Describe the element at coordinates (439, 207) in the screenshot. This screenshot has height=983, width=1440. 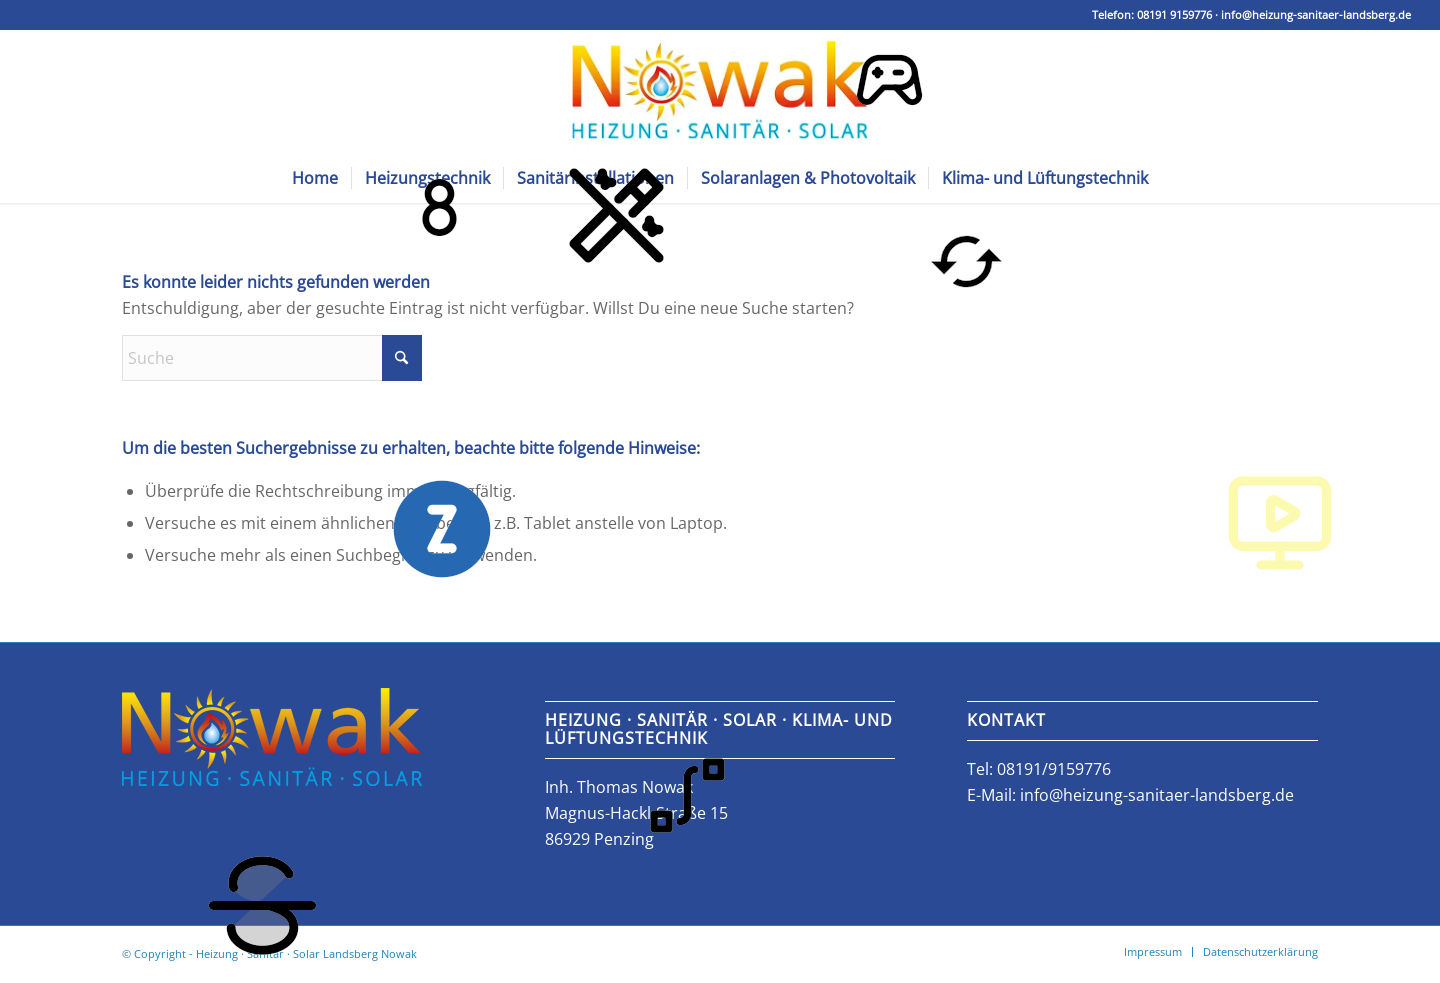
I see `indicates the number eight in a list or sequence` at that location.